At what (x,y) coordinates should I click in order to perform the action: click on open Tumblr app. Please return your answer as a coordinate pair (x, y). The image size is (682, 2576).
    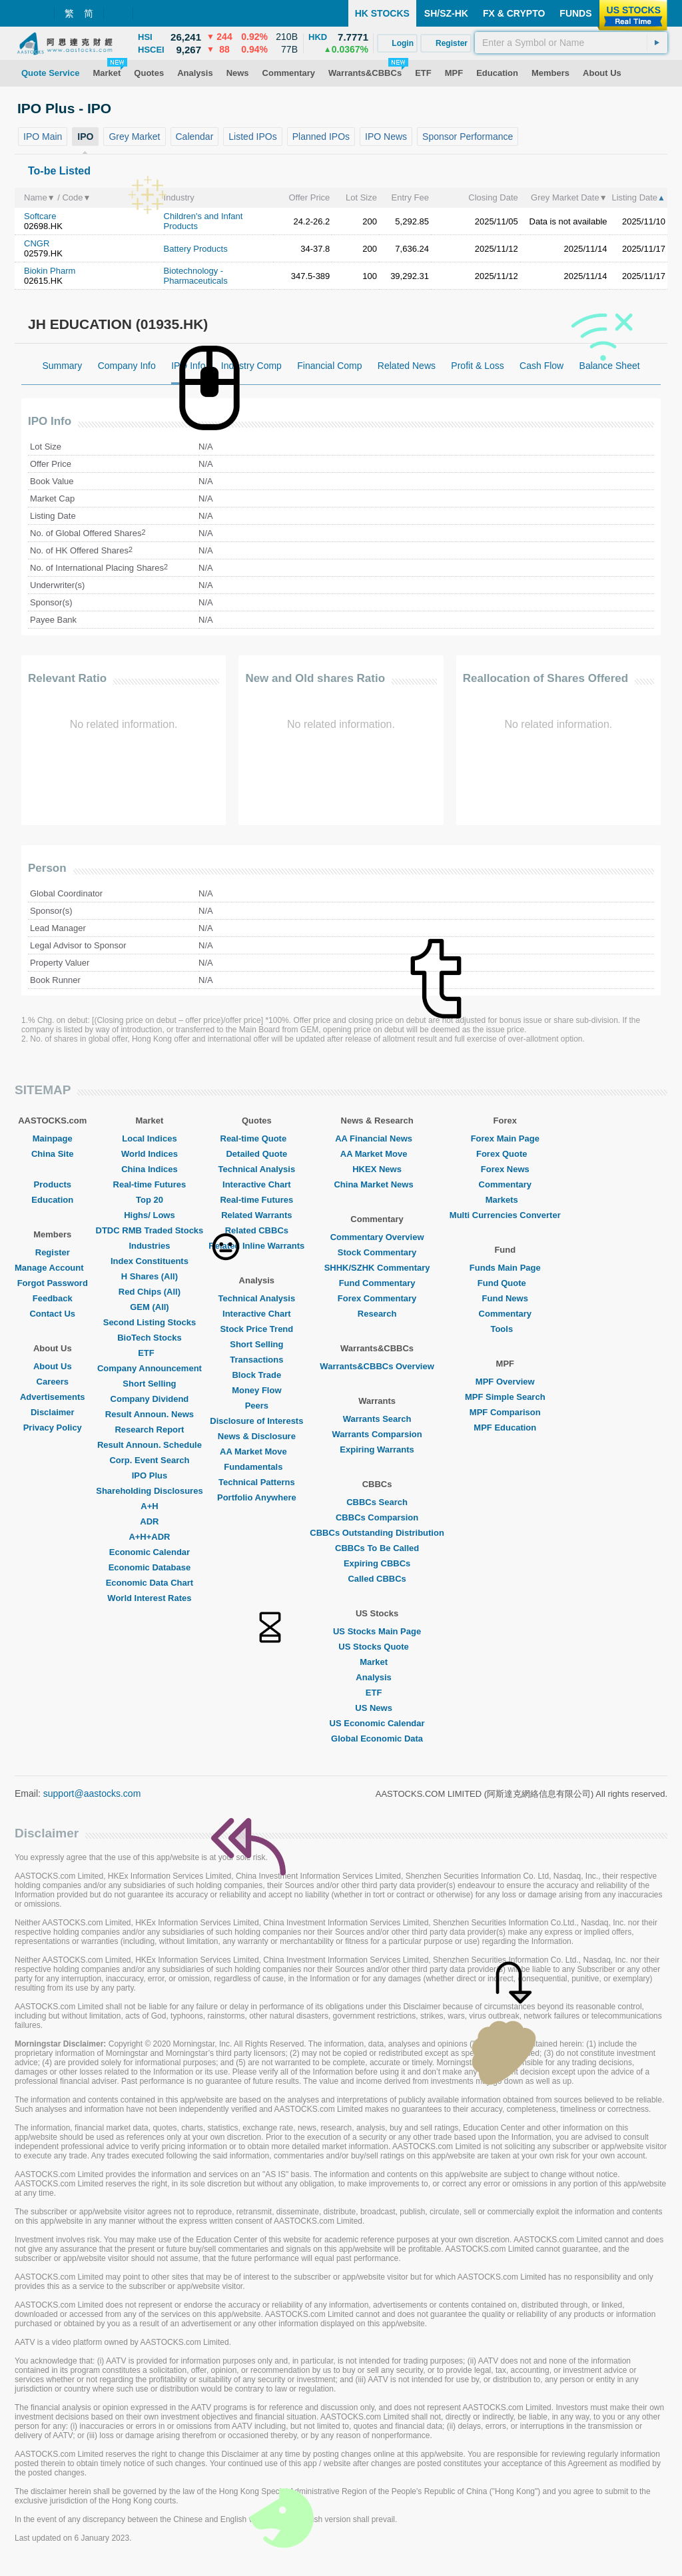
    Looking at the image, I should click on (436, 978).